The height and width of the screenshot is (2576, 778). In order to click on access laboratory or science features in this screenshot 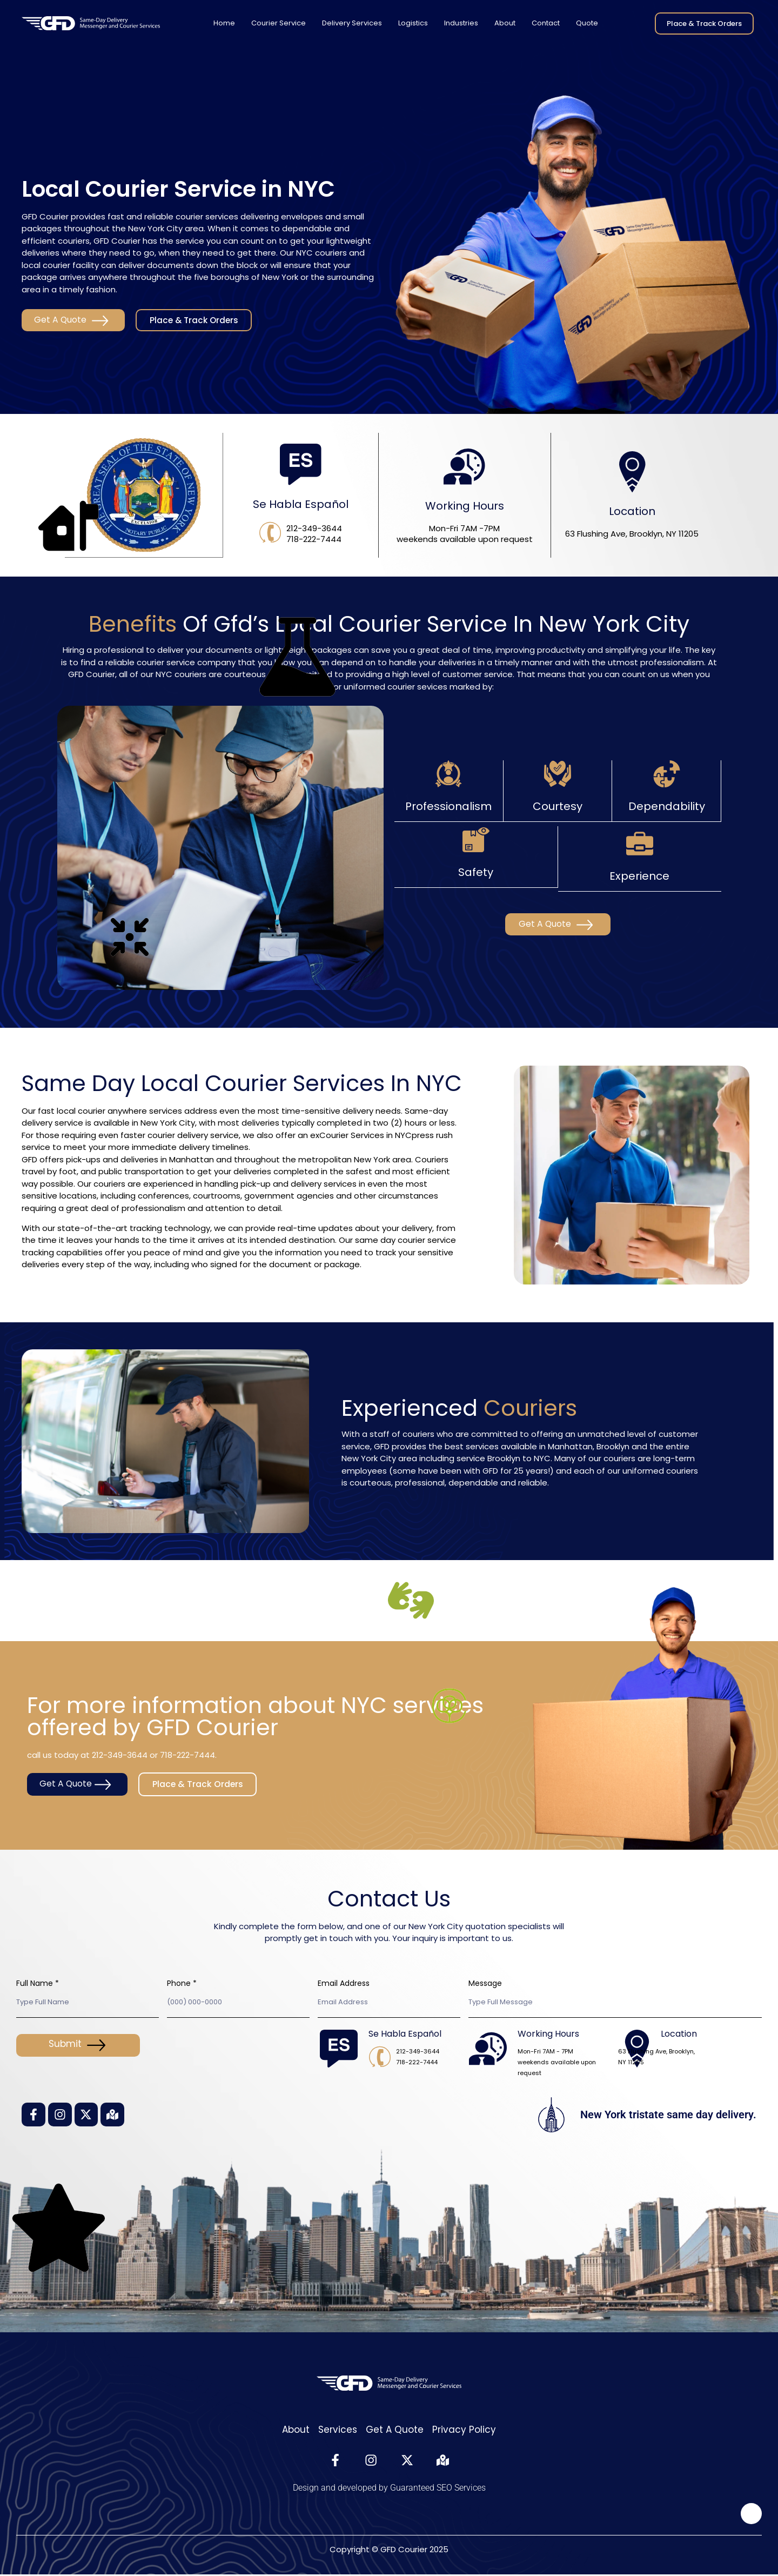, I will do `click(297, 658)`.